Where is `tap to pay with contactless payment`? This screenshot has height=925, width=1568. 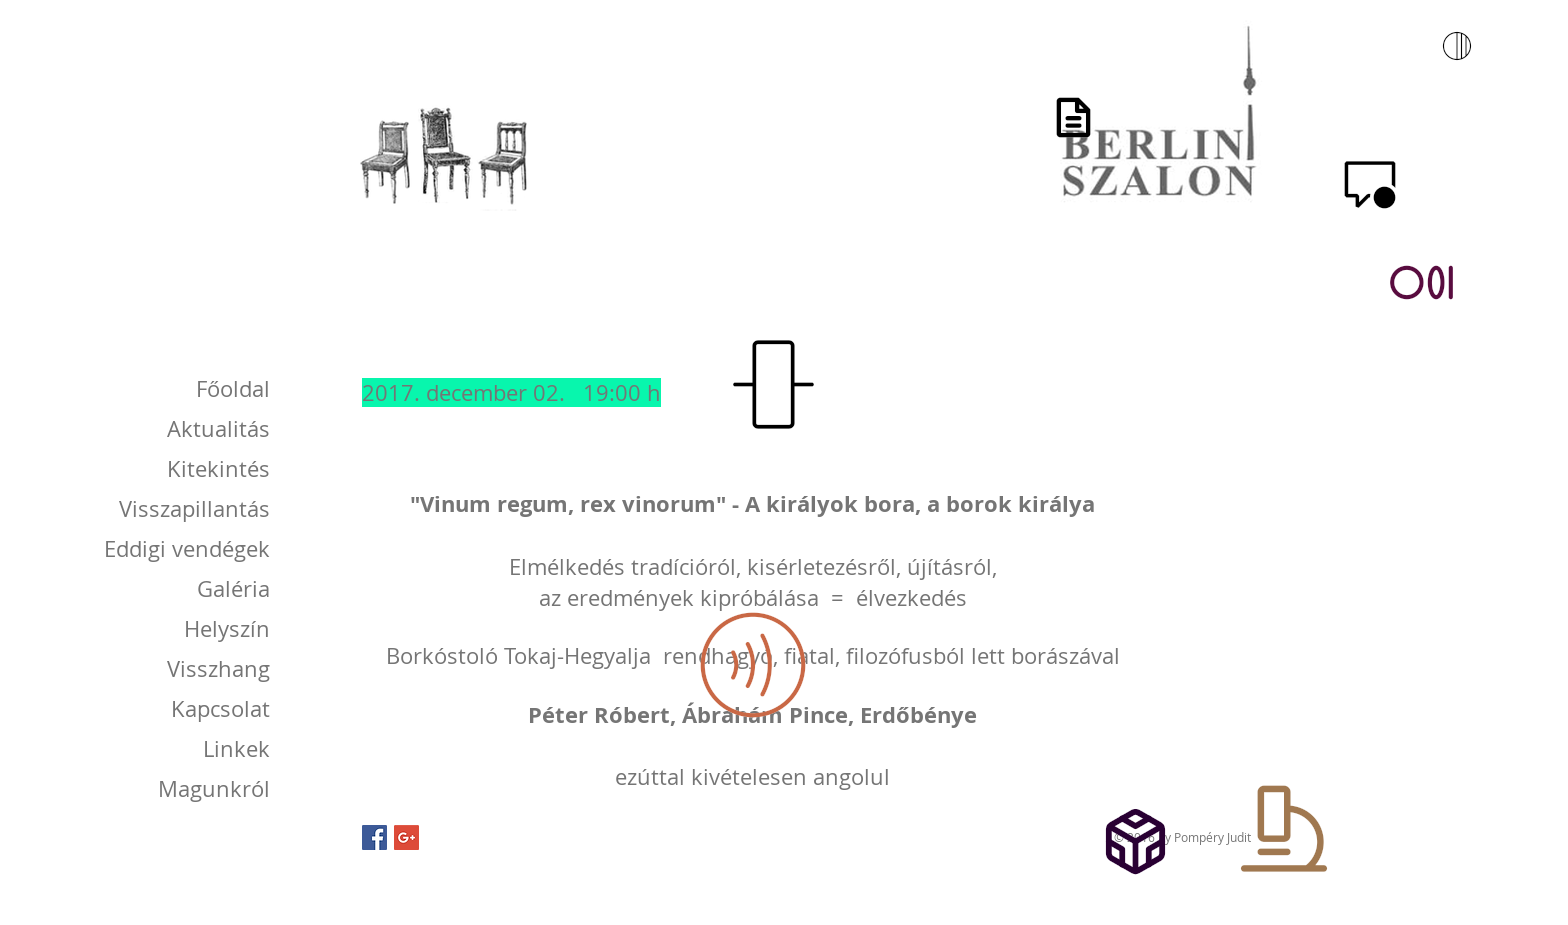
tap to pay with contactless payment is located at coordinates (753, 665).